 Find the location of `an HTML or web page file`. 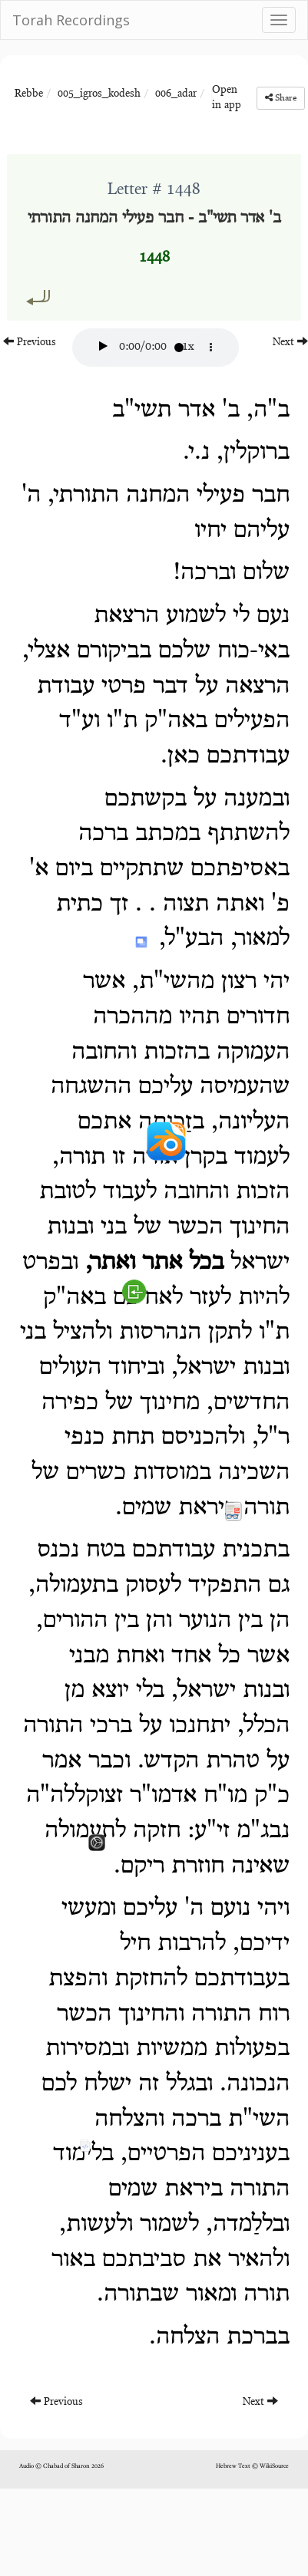

an HTML or web page file is located at coordinates (85, 2146).